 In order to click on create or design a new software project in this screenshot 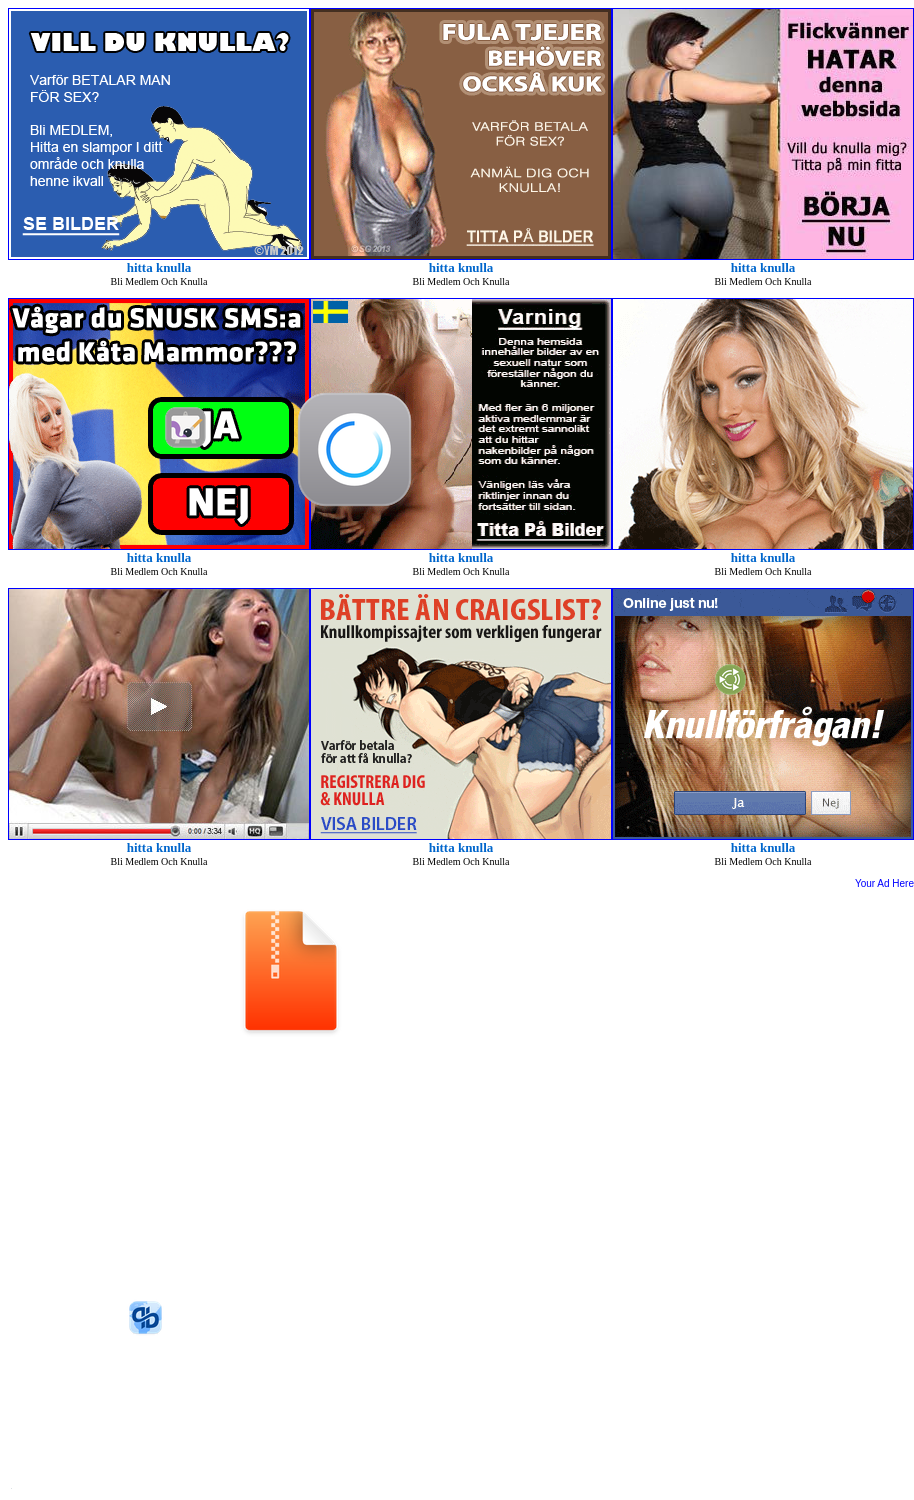, I will do `click(185, 427)`.